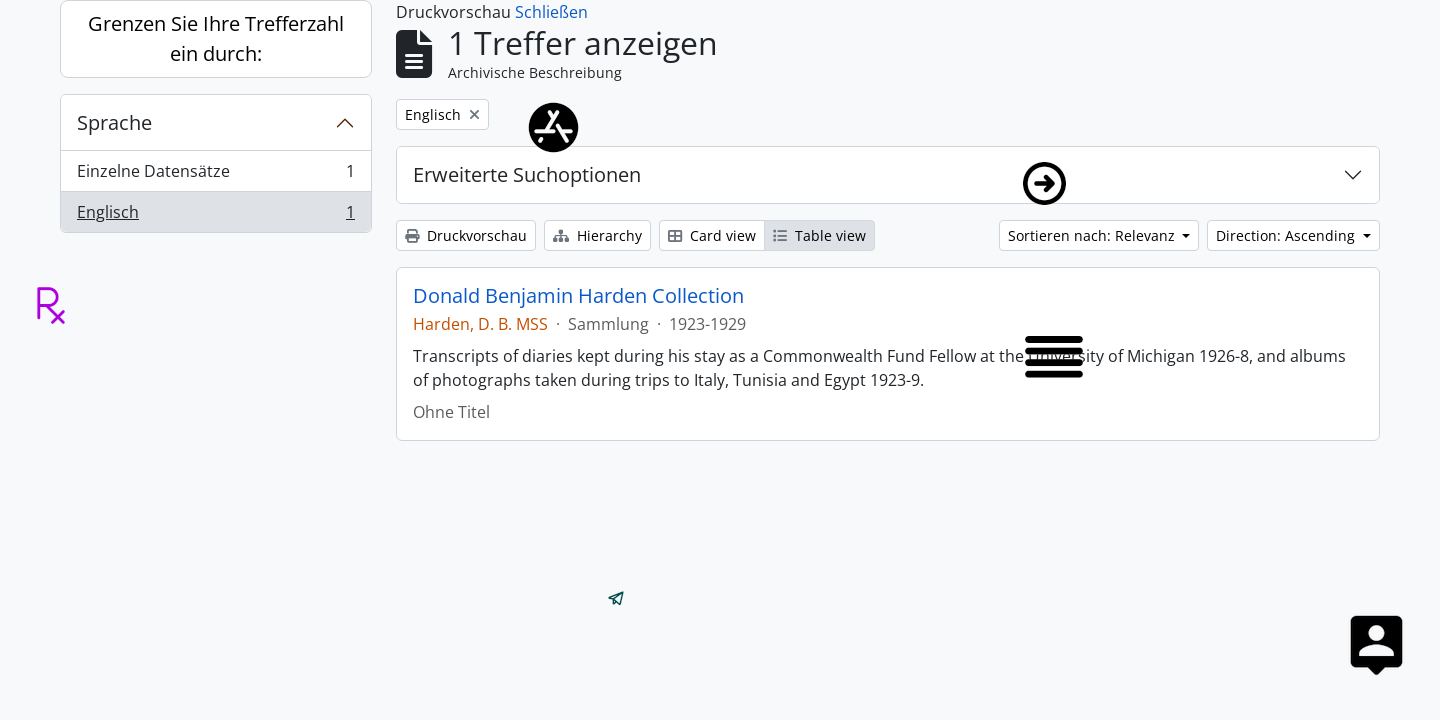 This screenshot has width=1440, height=720. What do you see at coordinates (1054, 358) in the screenshot?
I see `justify text alignment` at bounding box center [1054, 358].